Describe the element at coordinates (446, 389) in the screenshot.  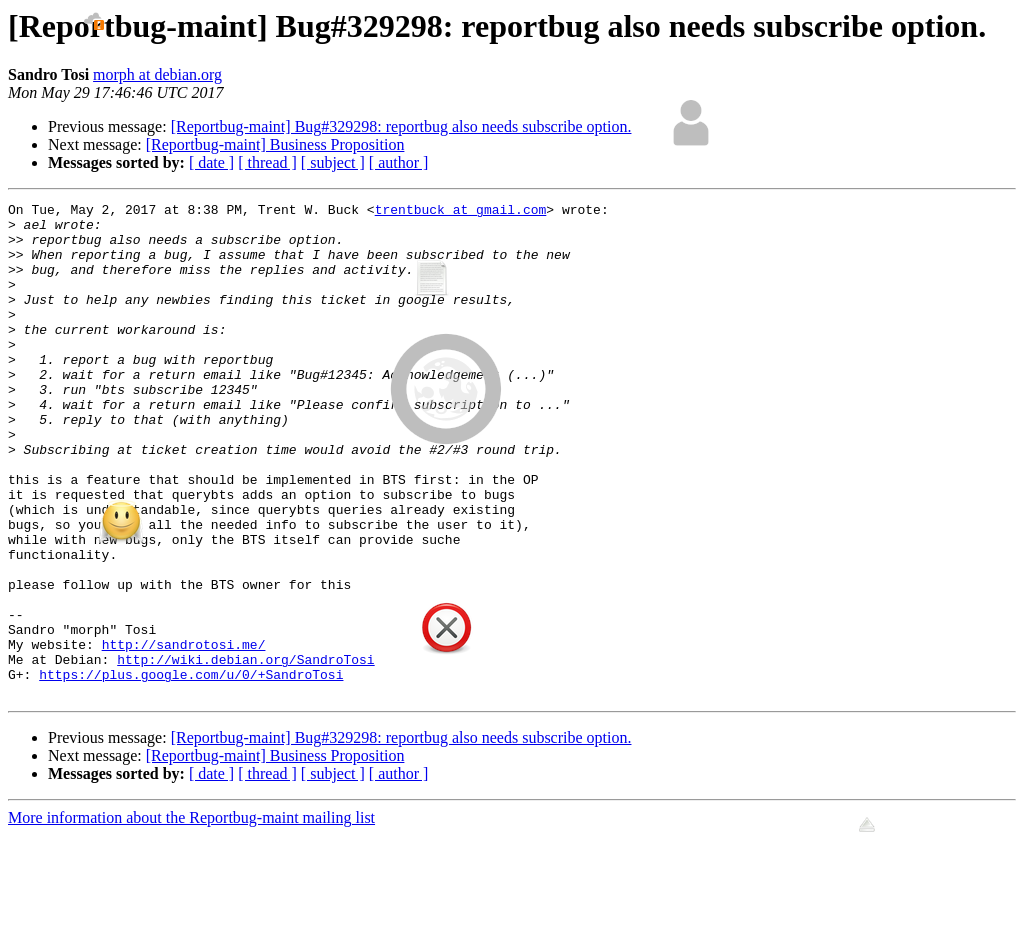
I see `indicates clear weather conditions at night` at that location.